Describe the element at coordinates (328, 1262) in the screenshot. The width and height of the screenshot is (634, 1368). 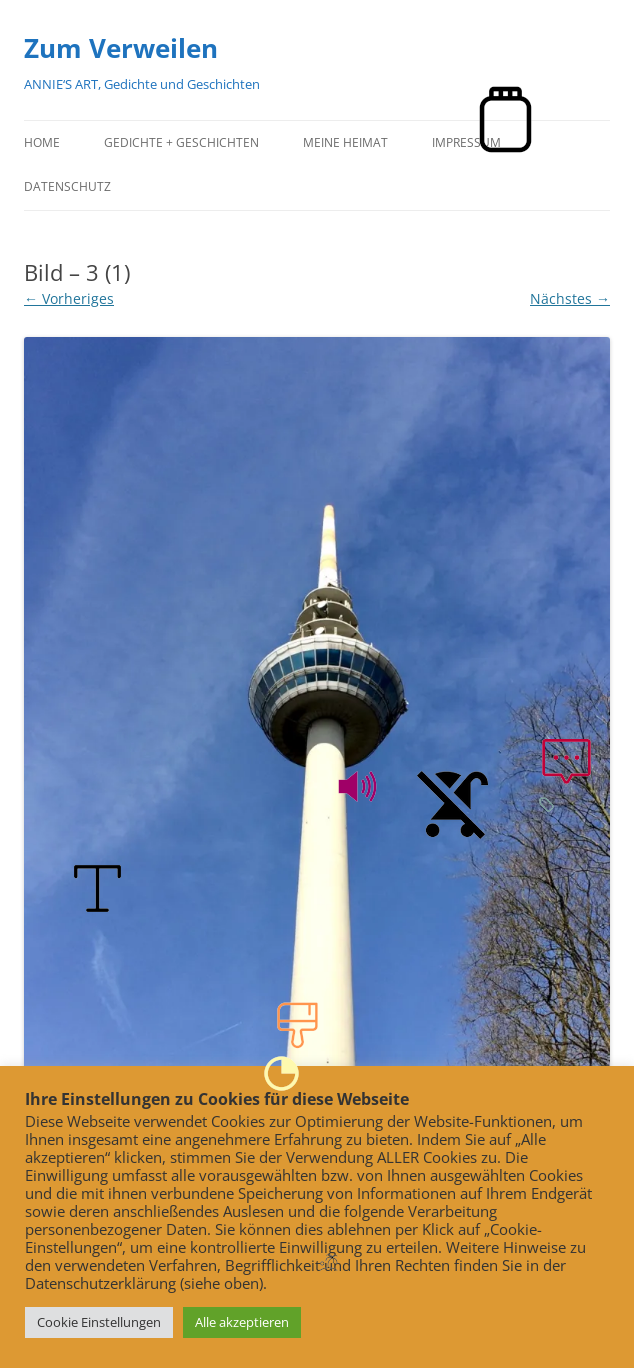
I see `vacation or travel mode` at that location.